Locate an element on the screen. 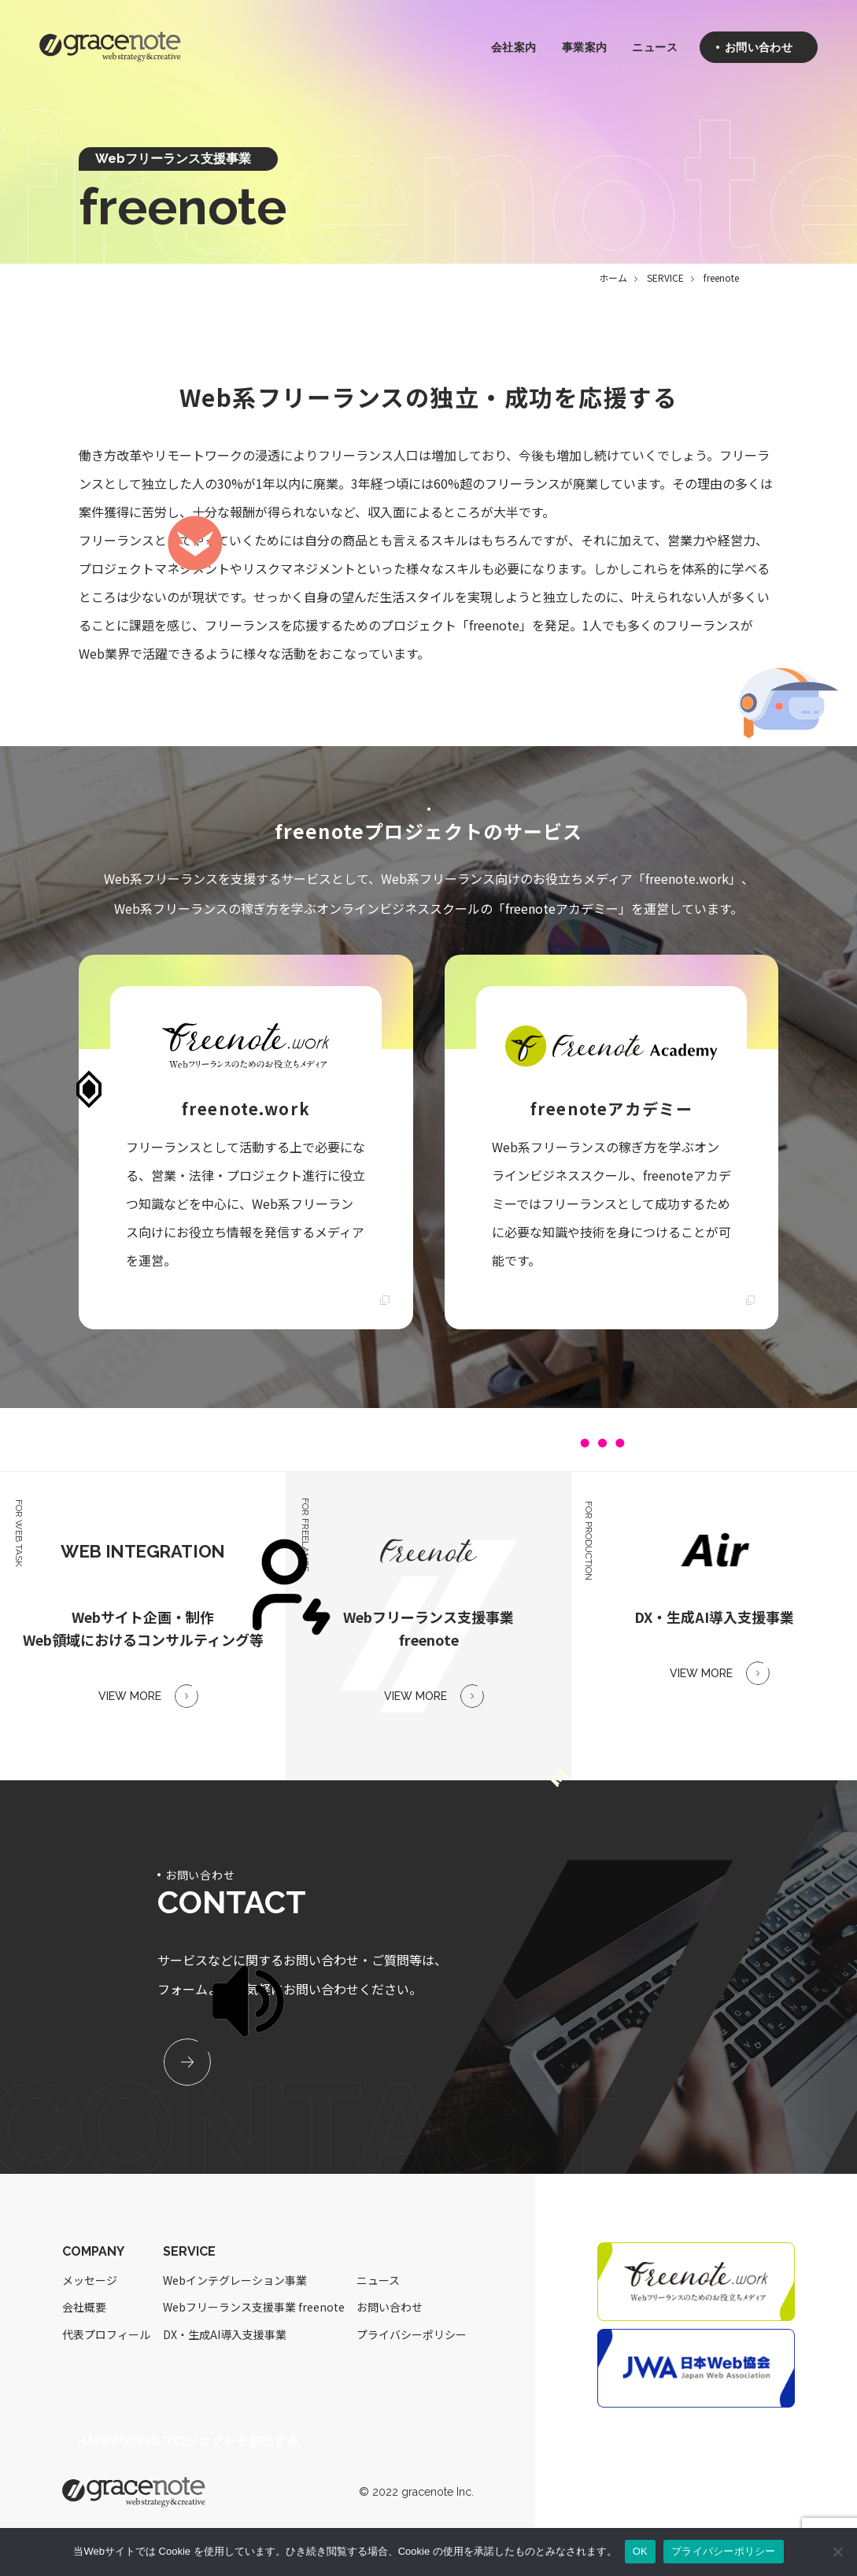 The height and width of the screenshot is (2576, 857). user account with quick actions is located at coordinates (284, 1584).